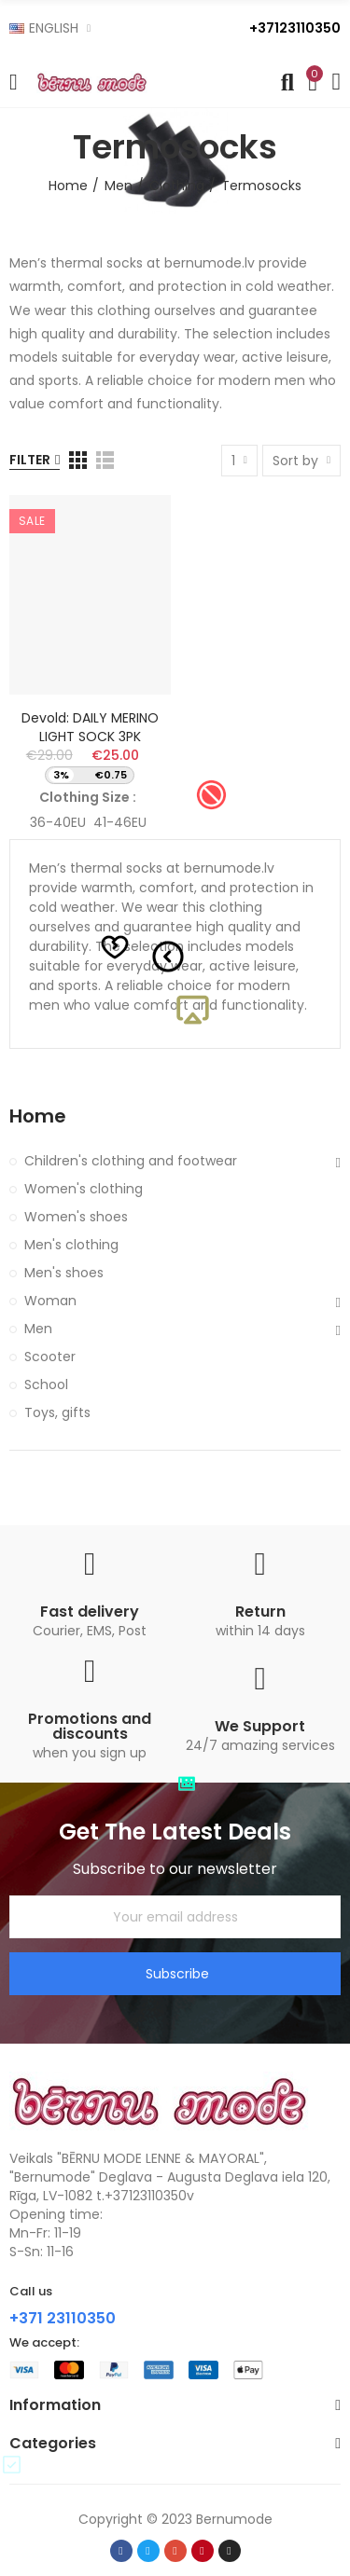 This screenshot has width=350, height=2576. I want to click on stream content to an external display, so click(192, 1009).